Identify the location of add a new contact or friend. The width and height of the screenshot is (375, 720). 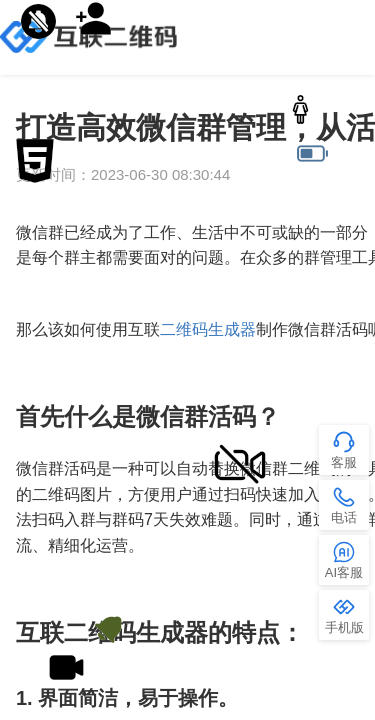
(93, 18).